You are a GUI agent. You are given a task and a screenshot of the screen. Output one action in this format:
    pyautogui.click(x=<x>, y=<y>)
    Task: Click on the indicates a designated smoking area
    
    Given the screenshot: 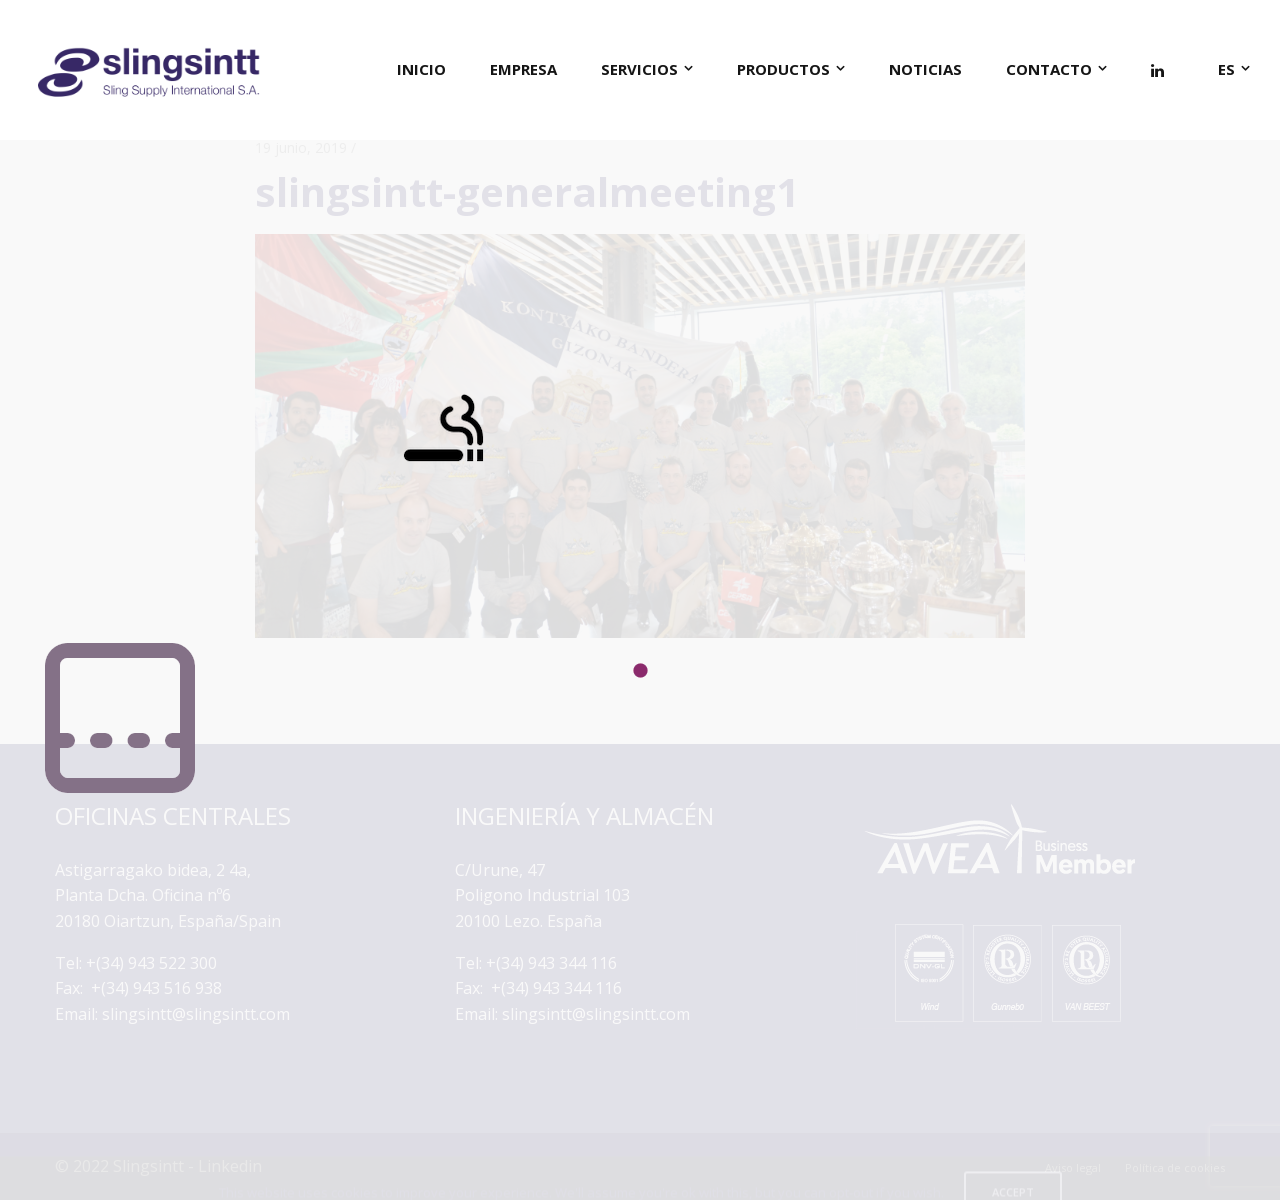 What is the action you would take?
    pyautogui.click(x=443, y=433)
    